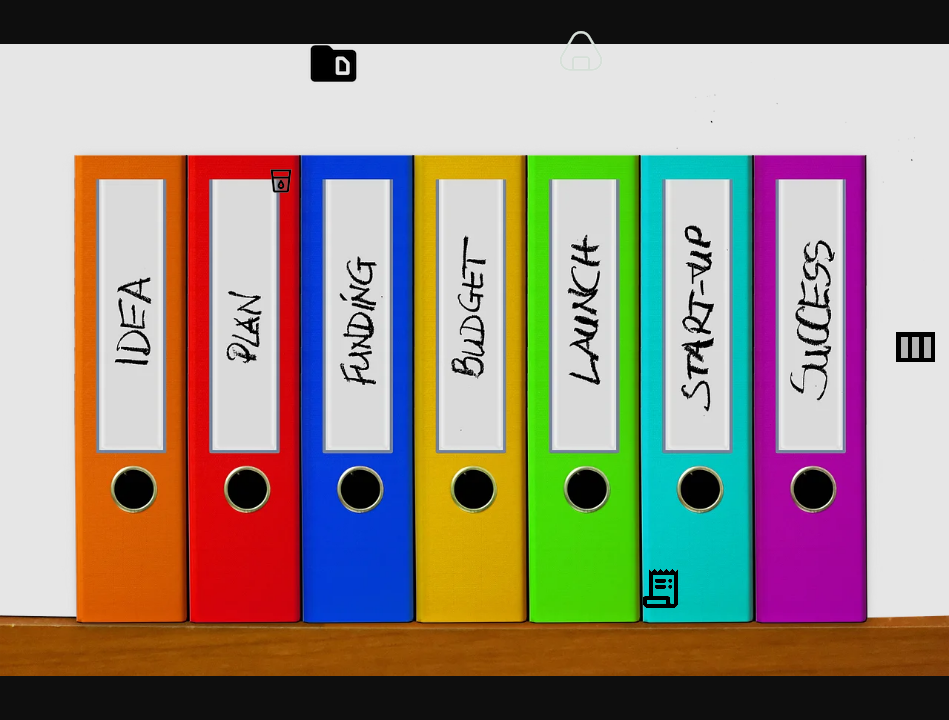 The height and width of the screenshot is (720, 949). What do you see at coordinates (333, 63) in the screenshot?
I see `access saved code snippets` at bounding box center [333, 63].